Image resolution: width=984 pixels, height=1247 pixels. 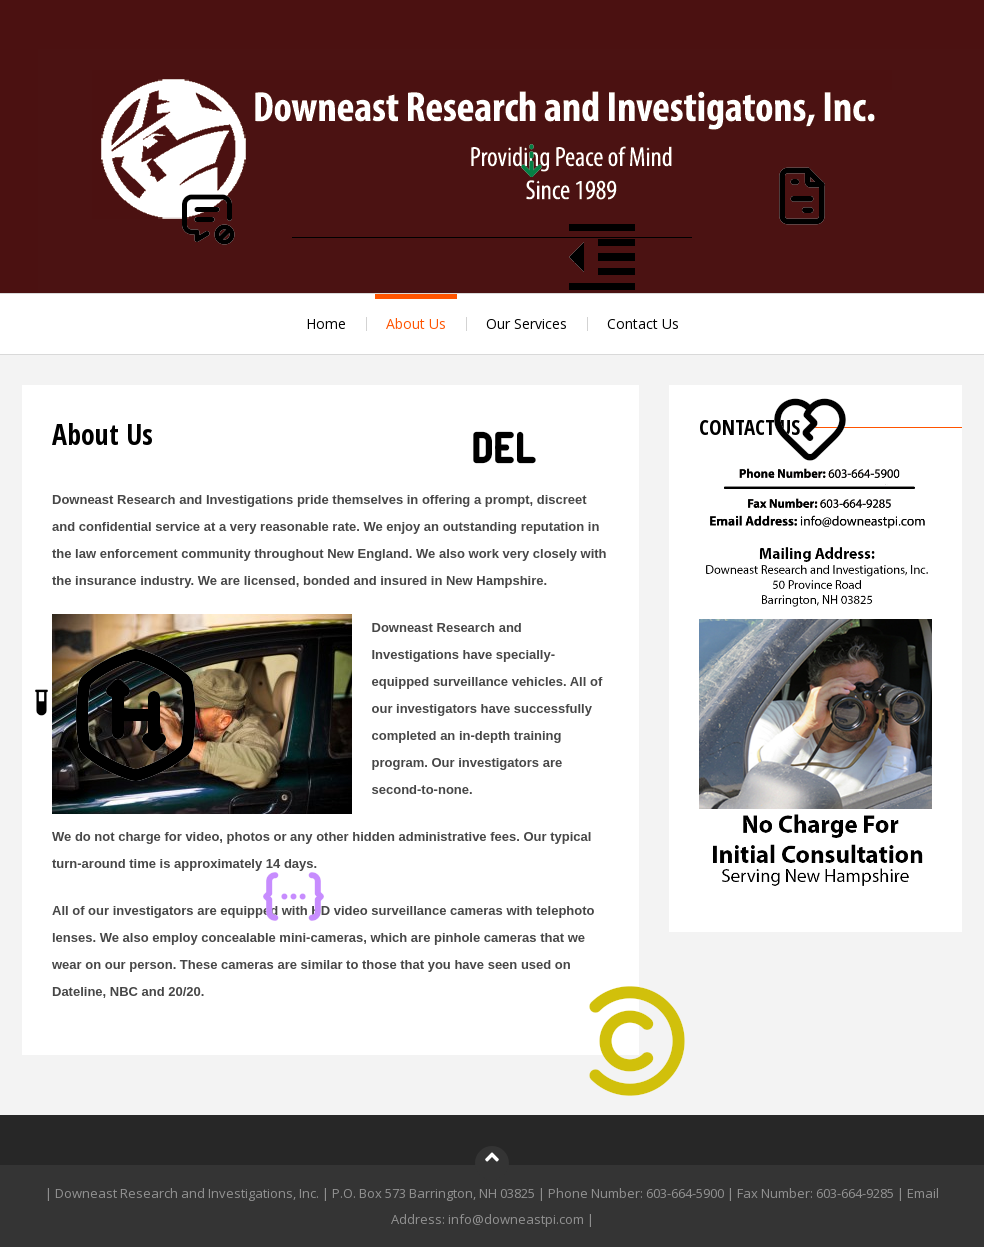 What do you see at coordinates (207, 217) in the screenshot?
I see `cancel or delete a message` at bounding box center [207, 217].